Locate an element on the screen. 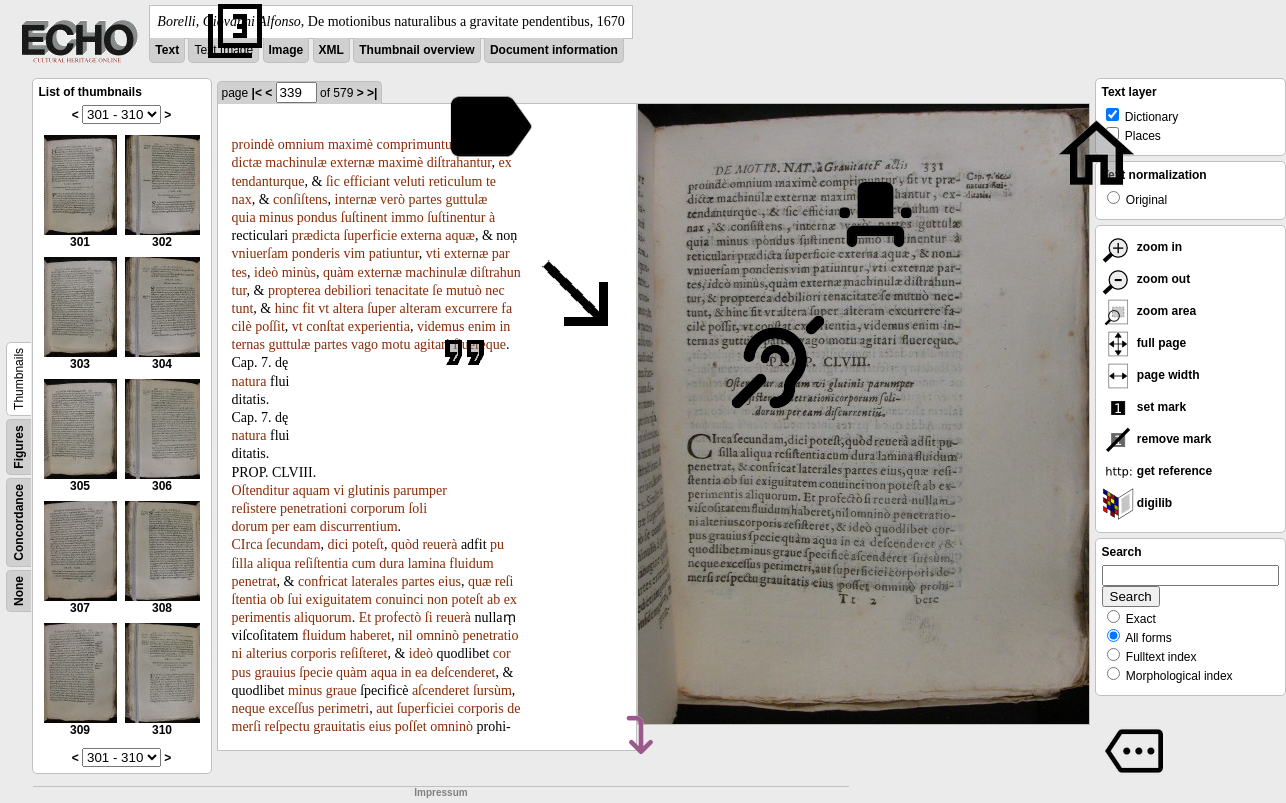 This screenshot has width=1286, height=803. navigate to the home screen is located at coordinates (1096, 154).